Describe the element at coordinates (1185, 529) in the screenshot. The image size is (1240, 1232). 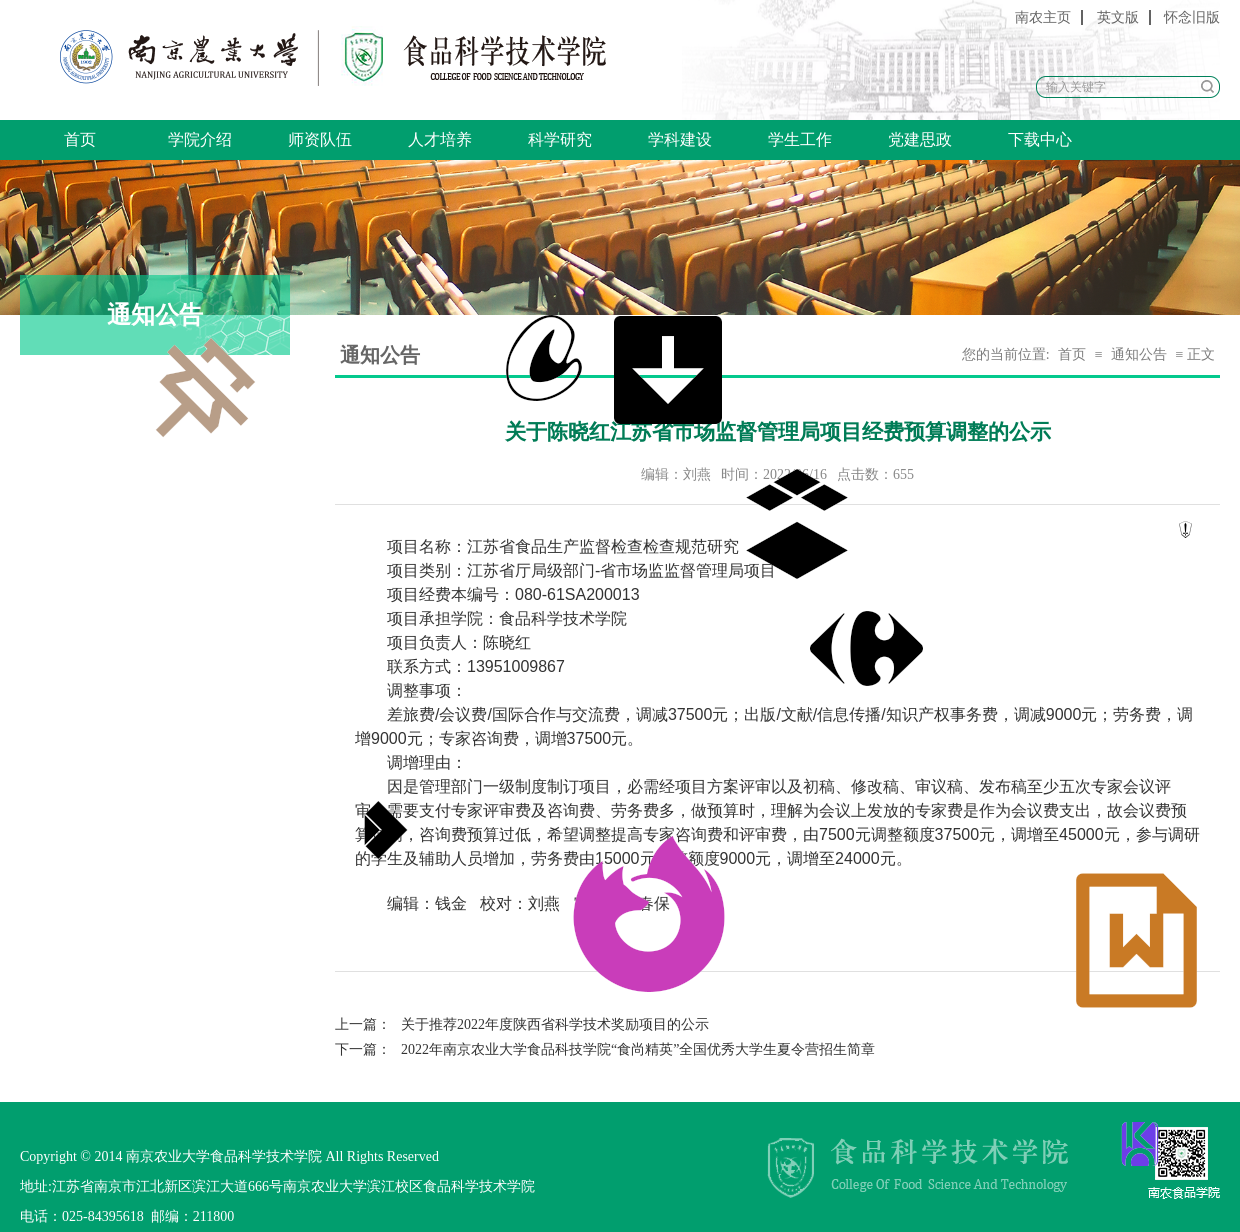
I see `launch heroic games launcher` at that location.